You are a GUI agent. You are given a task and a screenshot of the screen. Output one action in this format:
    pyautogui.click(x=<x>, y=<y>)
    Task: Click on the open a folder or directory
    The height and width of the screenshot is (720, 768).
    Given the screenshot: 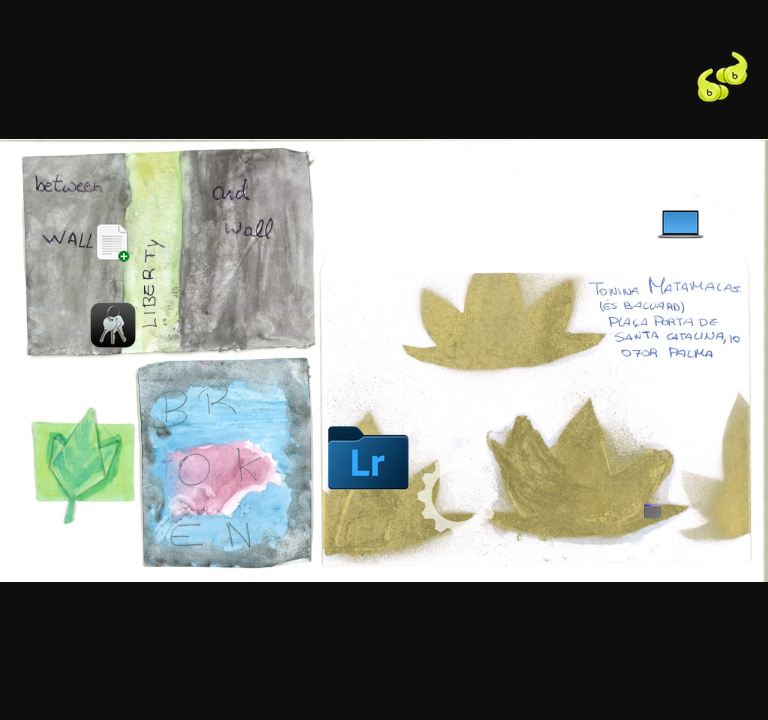 What is the action you would take?
    pyautogui.click(x=652, y=510)
    